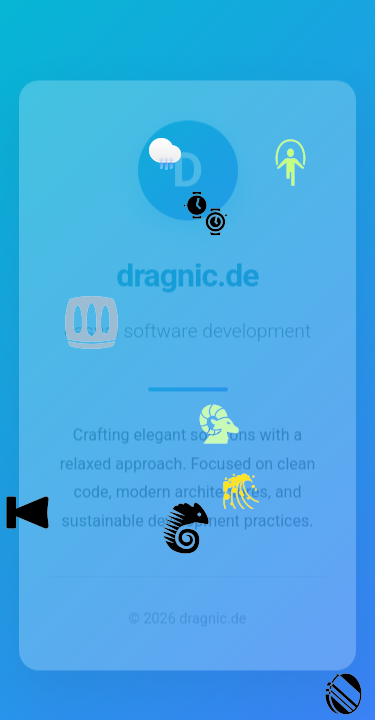 The height and width of the screenshot is (720, 375). What do you see at coordinates (241, 491) in the screenshot?
I see `indicates water or ocean-themed content` at bounding box center [241, 491].